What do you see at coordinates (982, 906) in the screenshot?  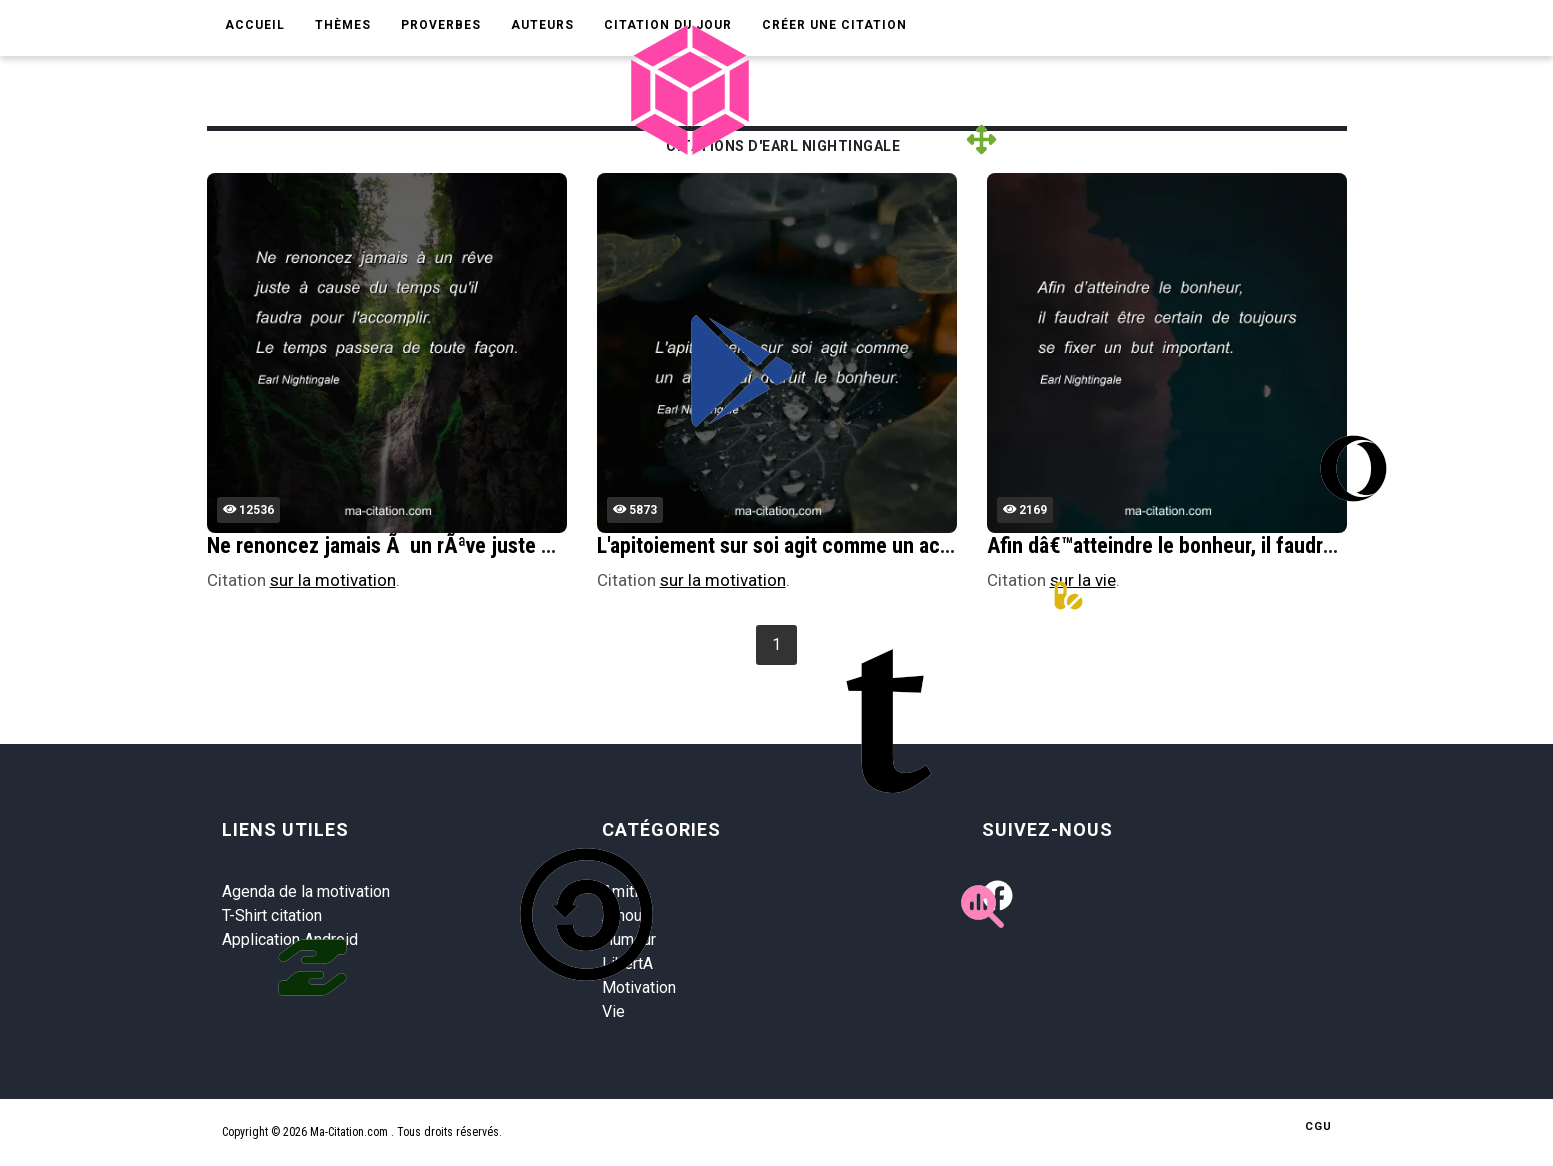 I see `analyze data or view analytics` at bounding box center [982, 906].